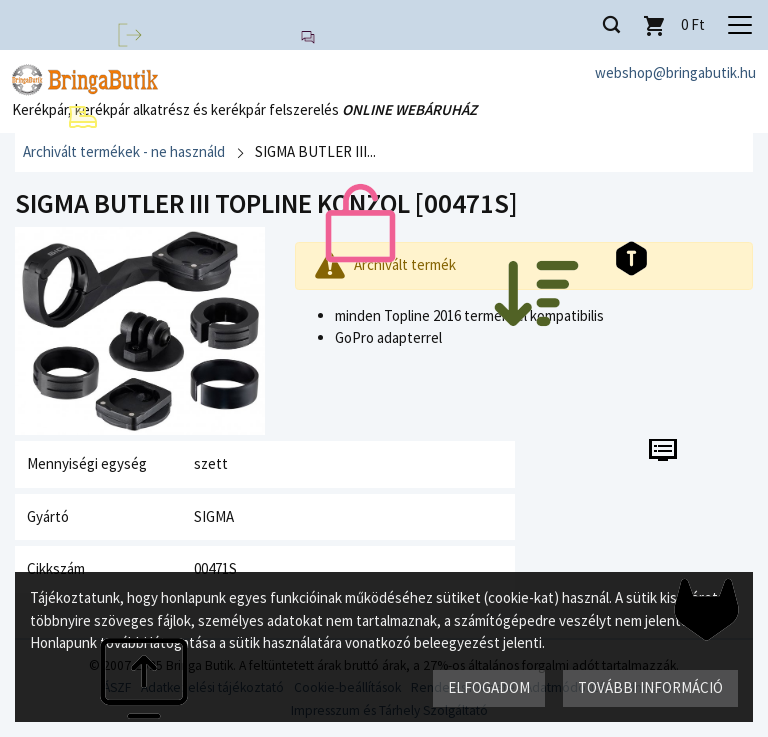 This screenshot has width=768, height=737. Describe the element at coordinates (82, 117) in the screenshot. I see `footwear or shoe category` at that location.